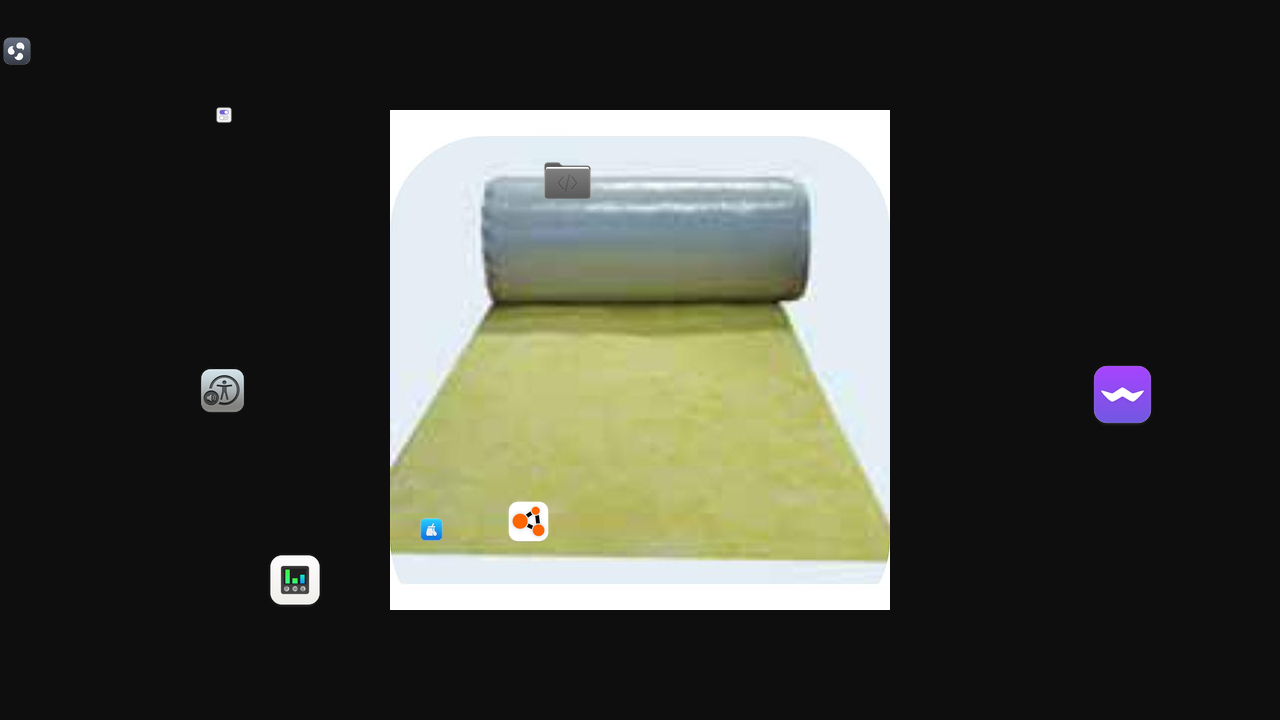 The height and width of the screenshot is (720, 1280). I want to click on open ferdium messaging aggregator app, so click(1122, 394).